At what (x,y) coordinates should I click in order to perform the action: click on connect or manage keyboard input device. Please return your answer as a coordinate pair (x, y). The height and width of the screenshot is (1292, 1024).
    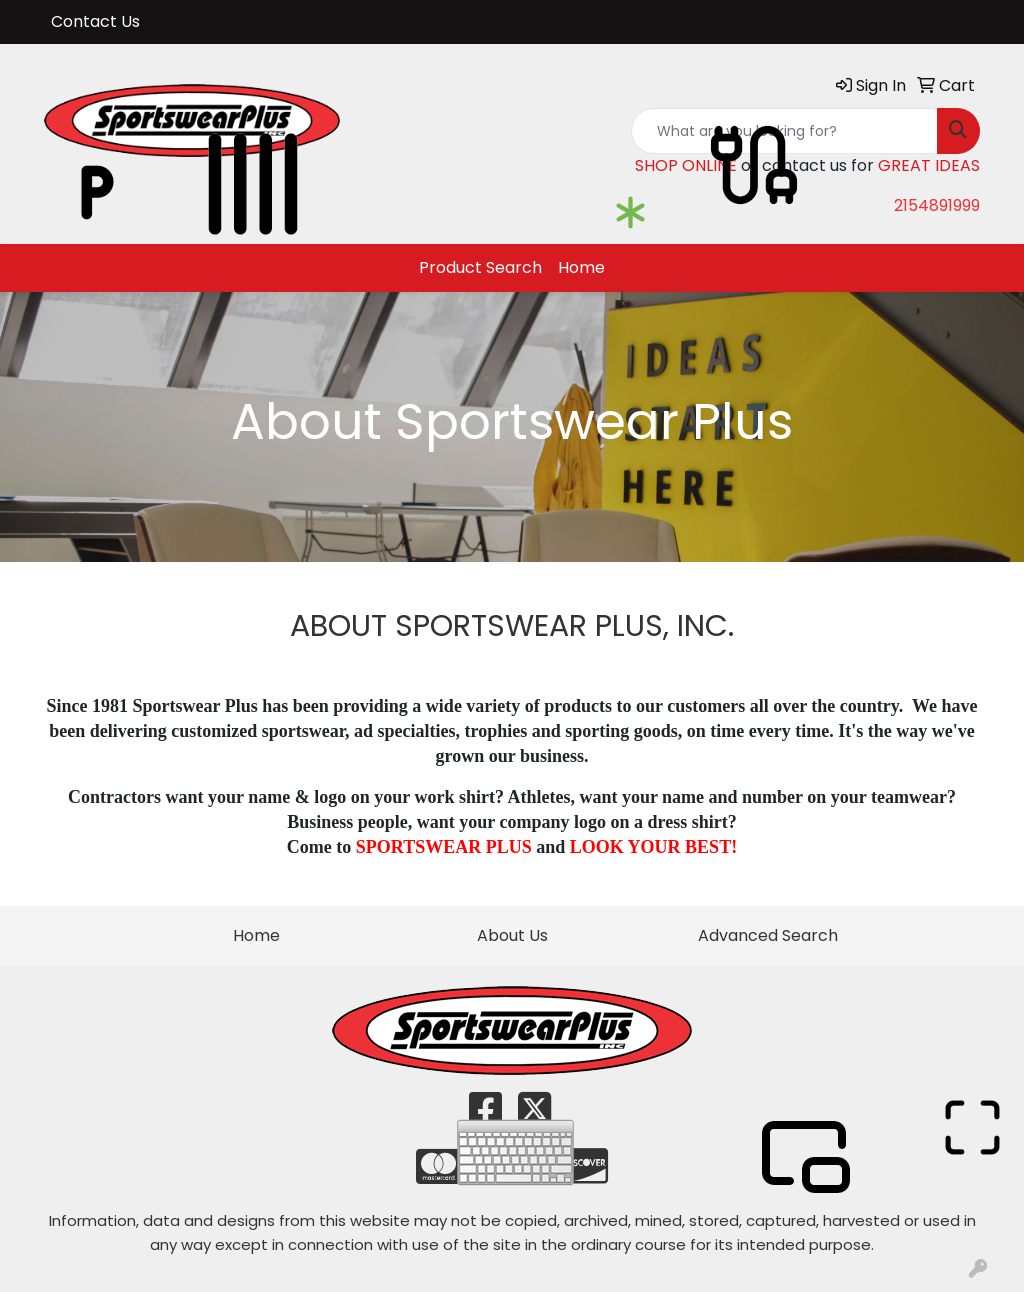
    Looking at the image, I should click on (515, 1152).